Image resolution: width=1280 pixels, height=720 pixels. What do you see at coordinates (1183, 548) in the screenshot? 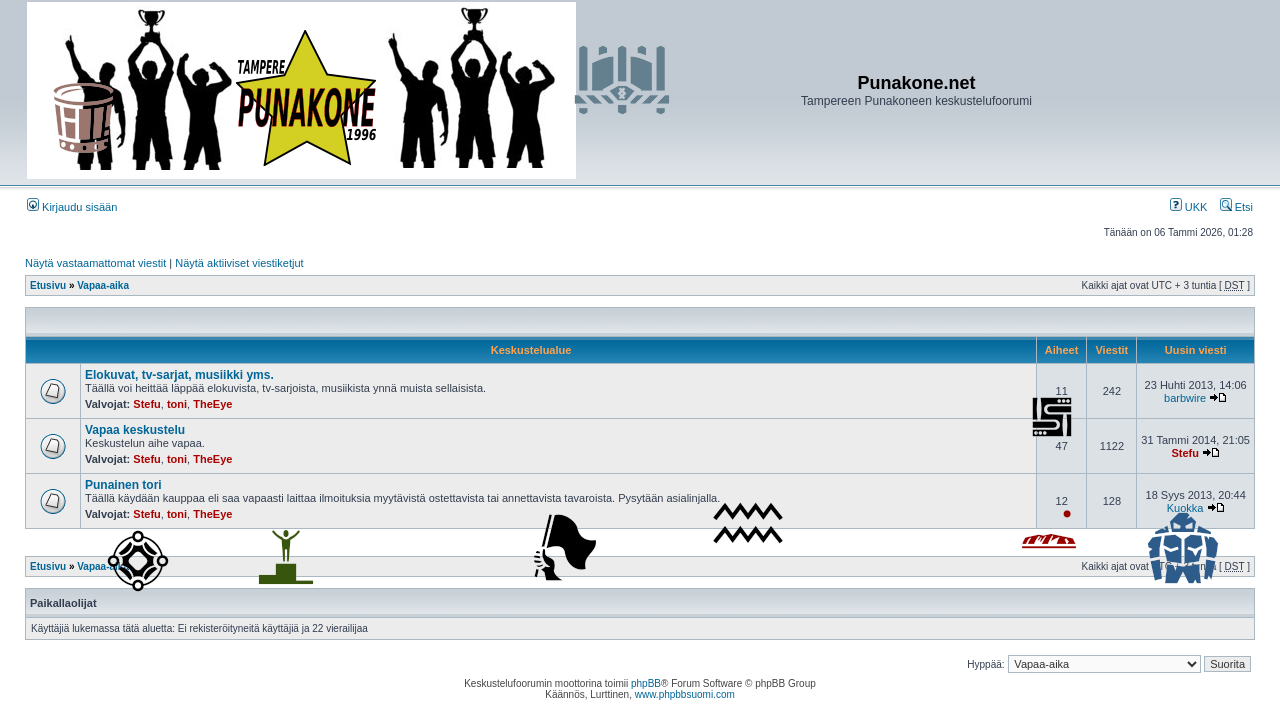
I see `summon or deploy a rock golem unit` at bounding box center [1183, 548].